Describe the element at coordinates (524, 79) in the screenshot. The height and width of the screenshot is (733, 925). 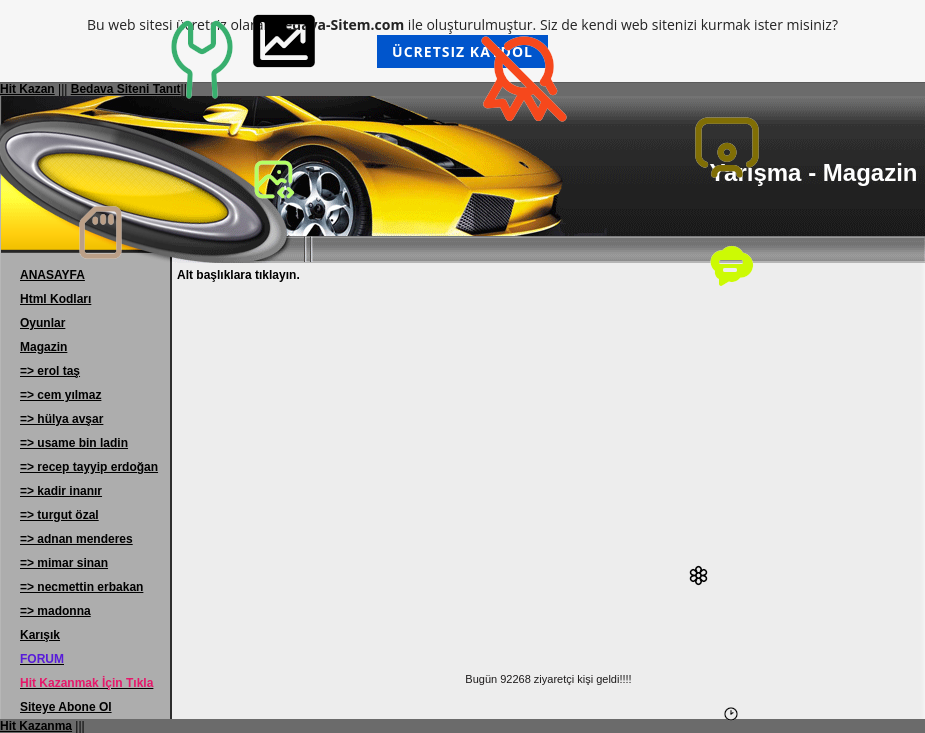
I see `indicates awards or achievements are disabled` at that location.